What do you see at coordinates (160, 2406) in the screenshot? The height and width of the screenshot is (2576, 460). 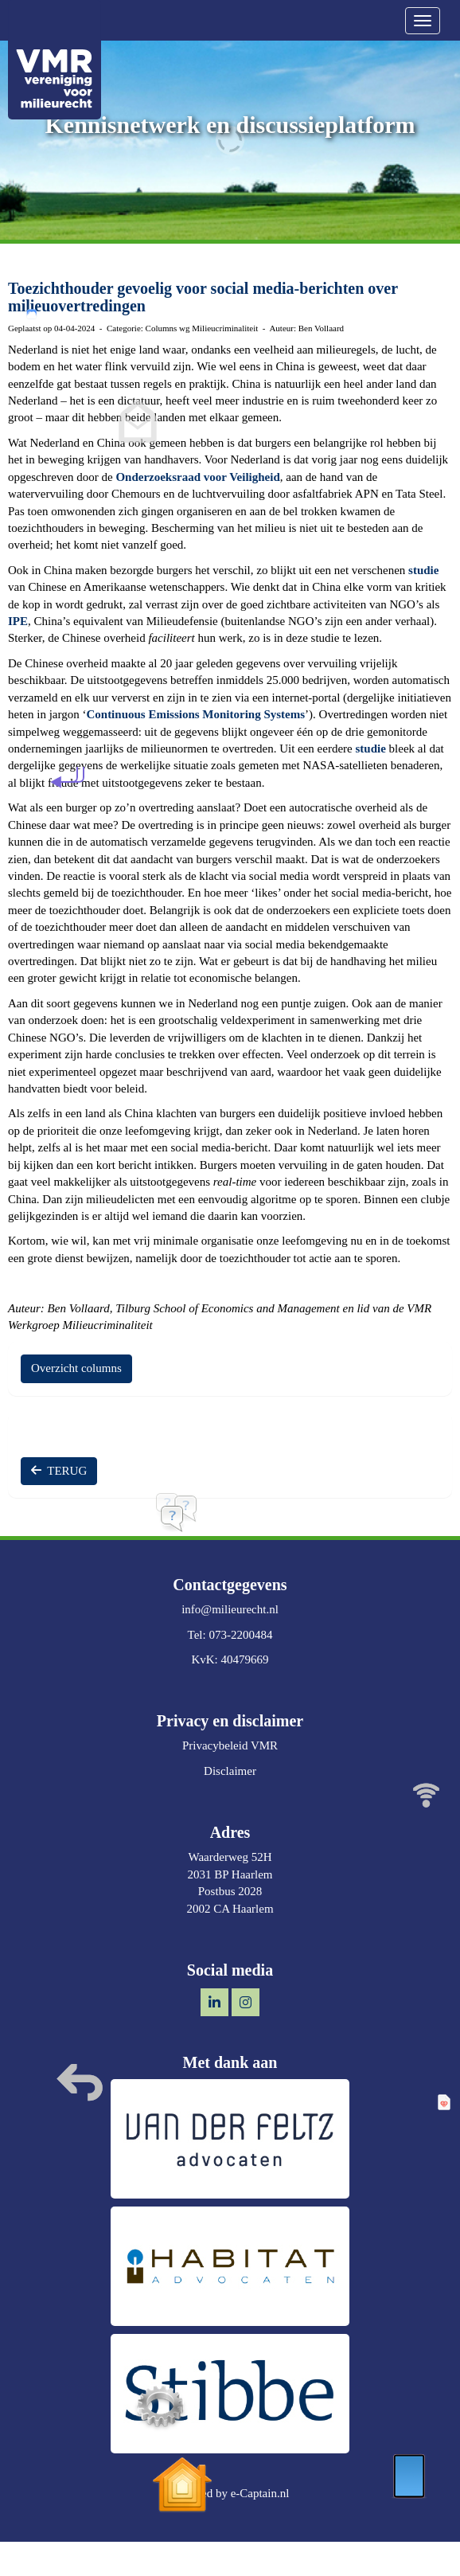 I see `access system settings and preferences` at bounding box center [160, 2406].